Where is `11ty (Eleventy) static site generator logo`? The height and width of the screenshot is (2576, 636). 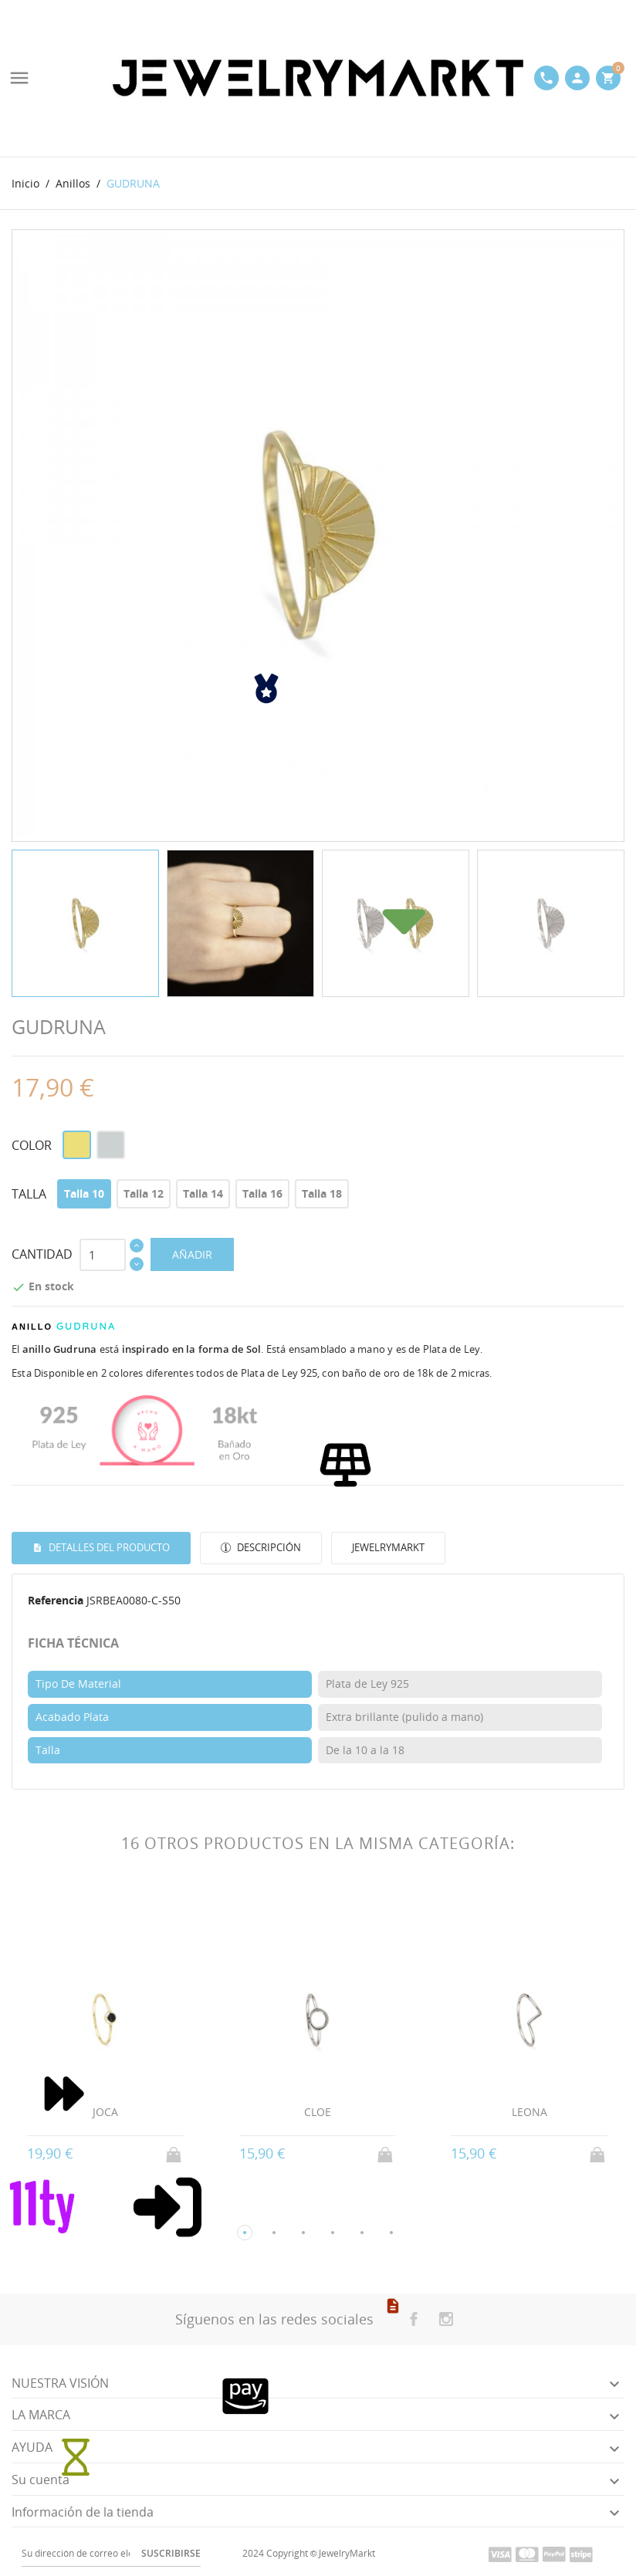
11ty (Eleventy) static site generator logo is located at coordinates (42, 2202).